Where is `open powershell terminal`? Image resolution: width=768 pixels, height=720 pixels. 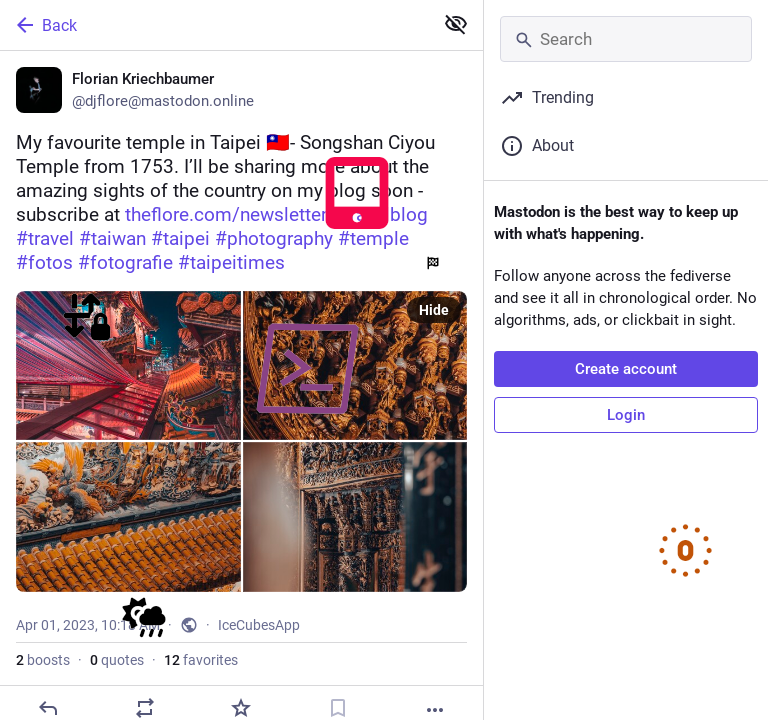
open powershell terminal is located at coordinates (307, 368).